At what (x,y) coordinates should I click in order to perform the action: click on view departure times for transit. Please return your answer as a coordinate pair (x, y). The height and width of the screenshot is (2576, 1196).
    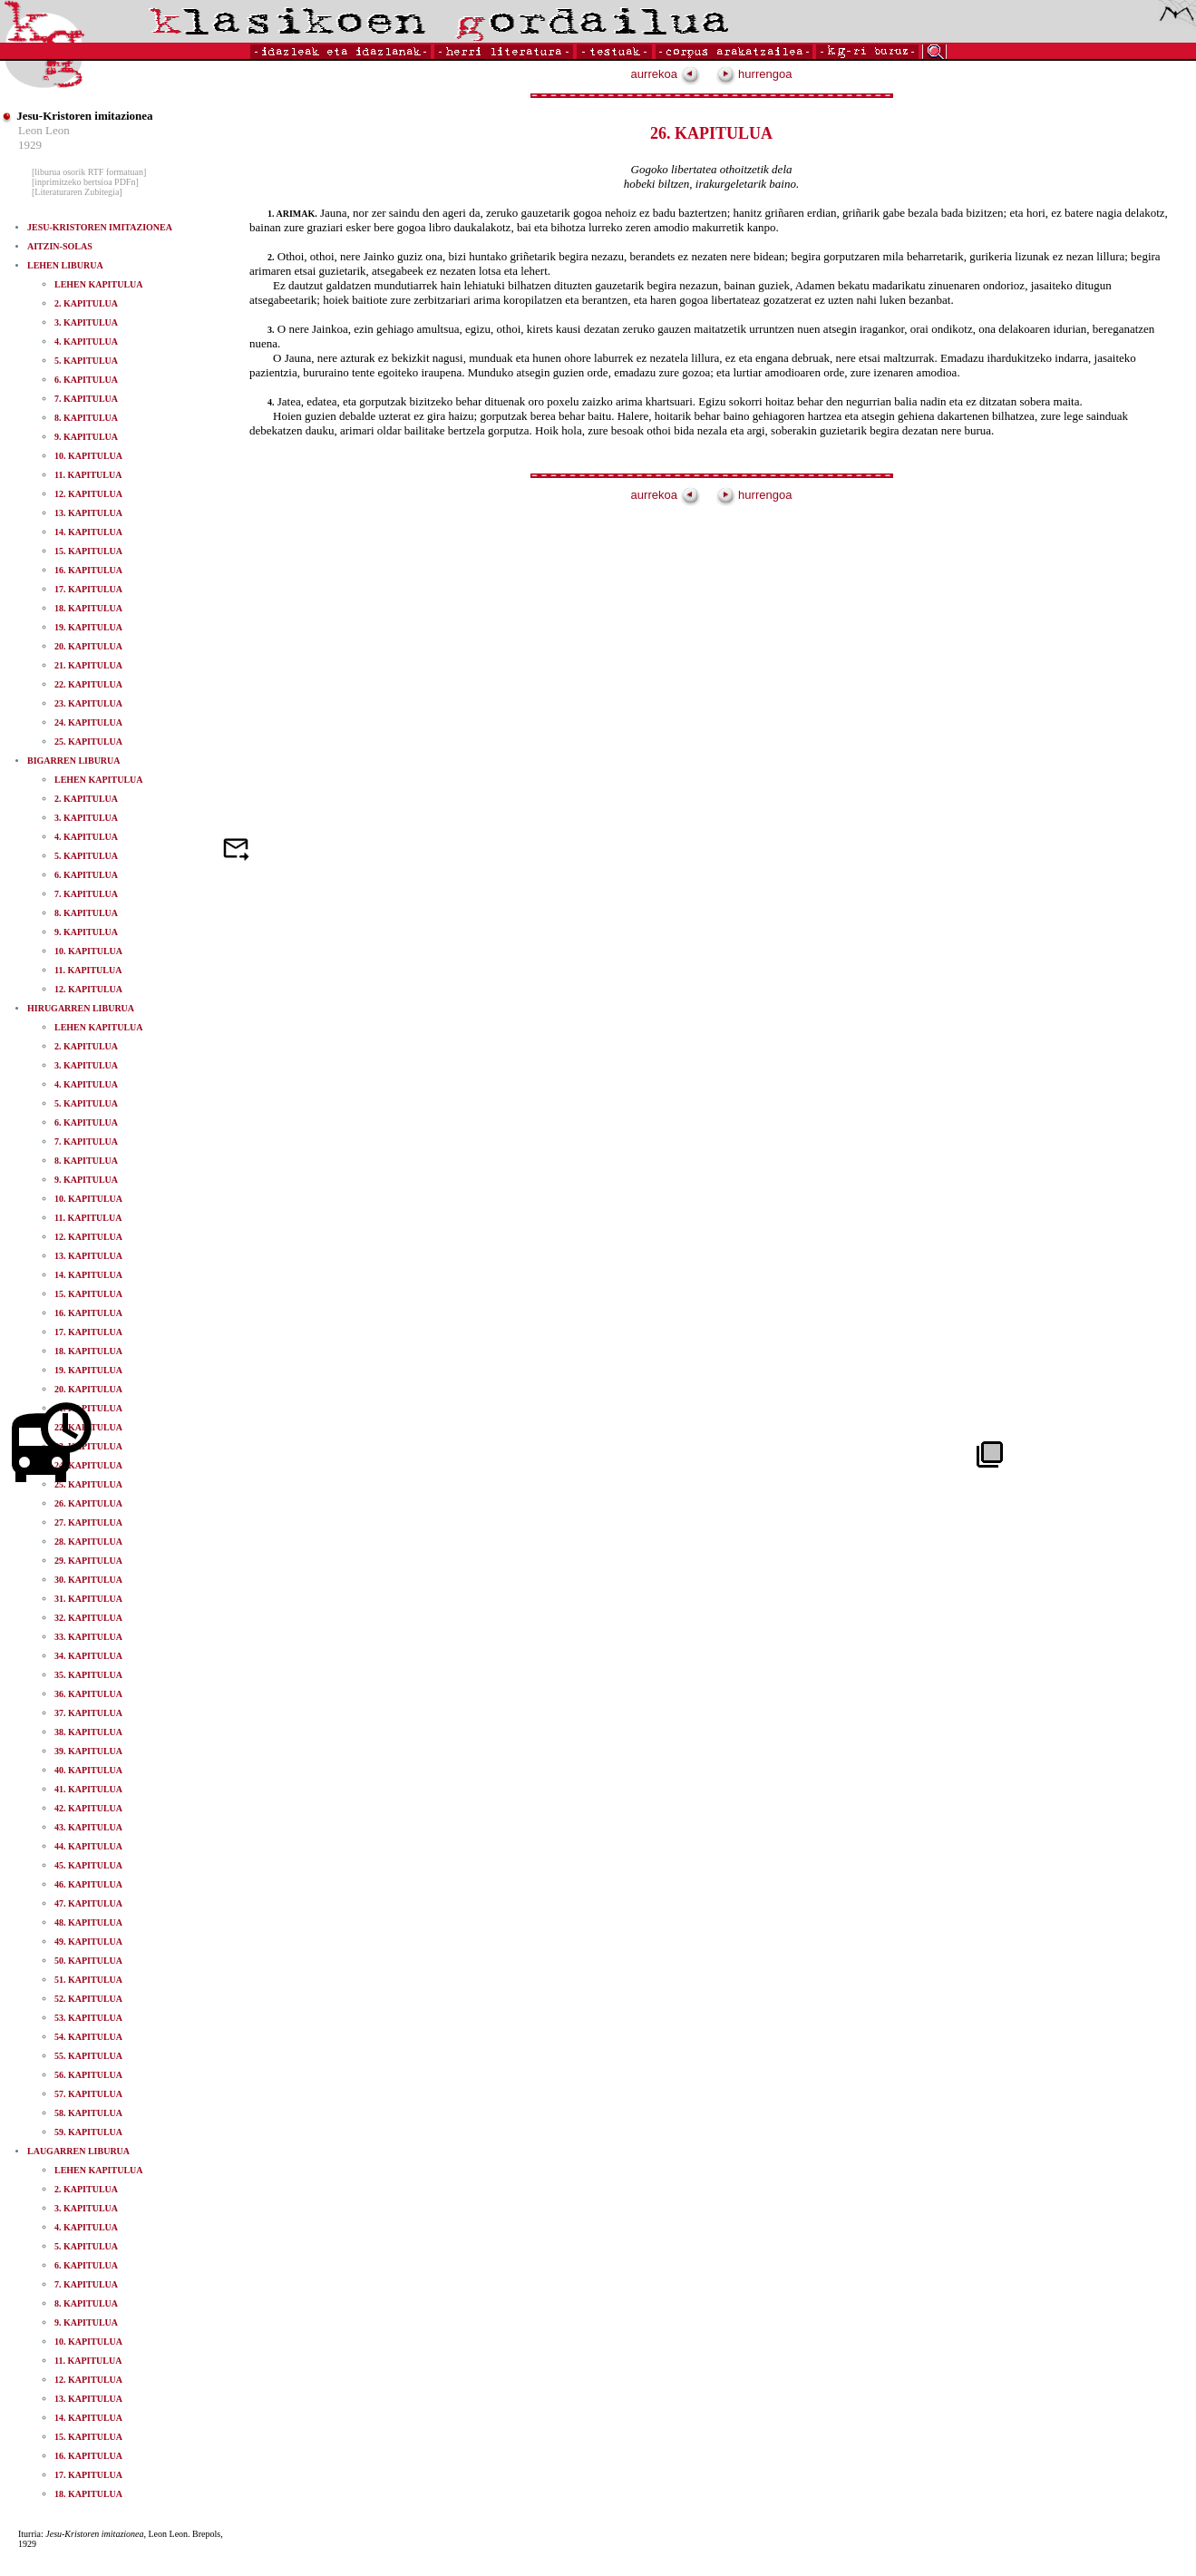
    Looking at the image, I should click on (52, 1442).